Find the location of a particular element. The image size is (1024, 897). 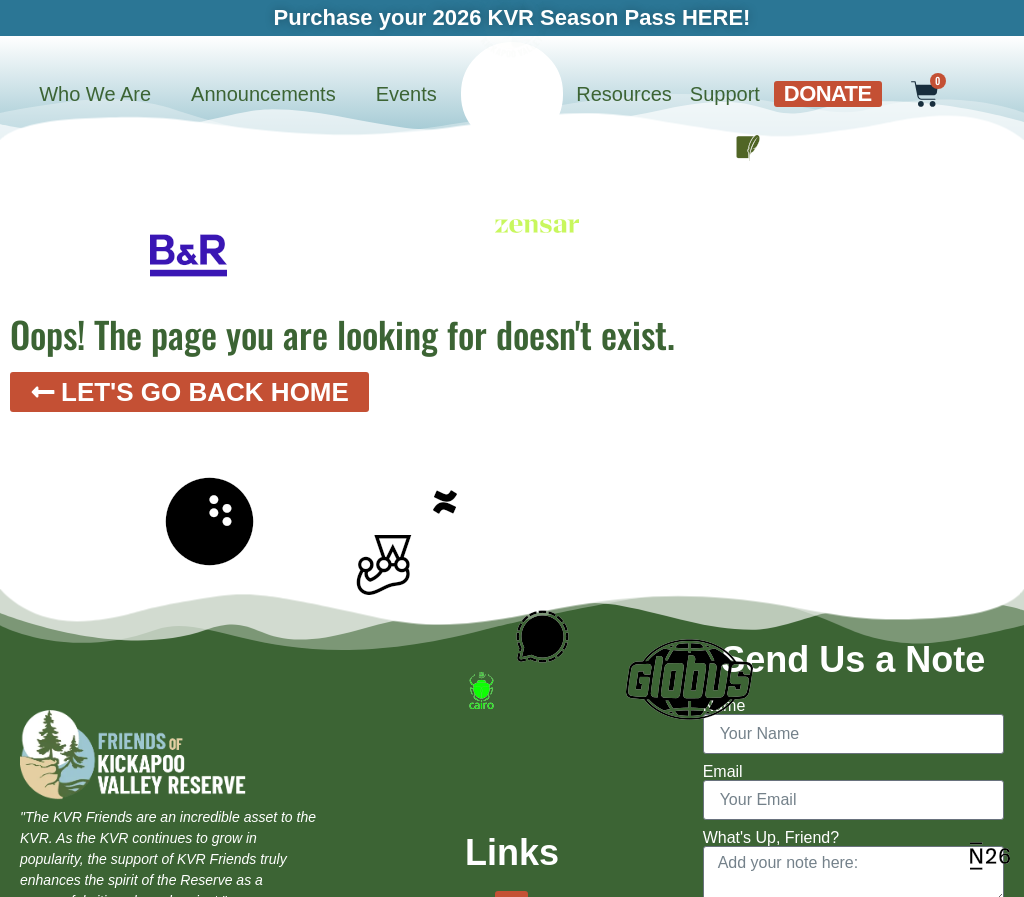

open signal messenger app is located at coordinates (542, 636).